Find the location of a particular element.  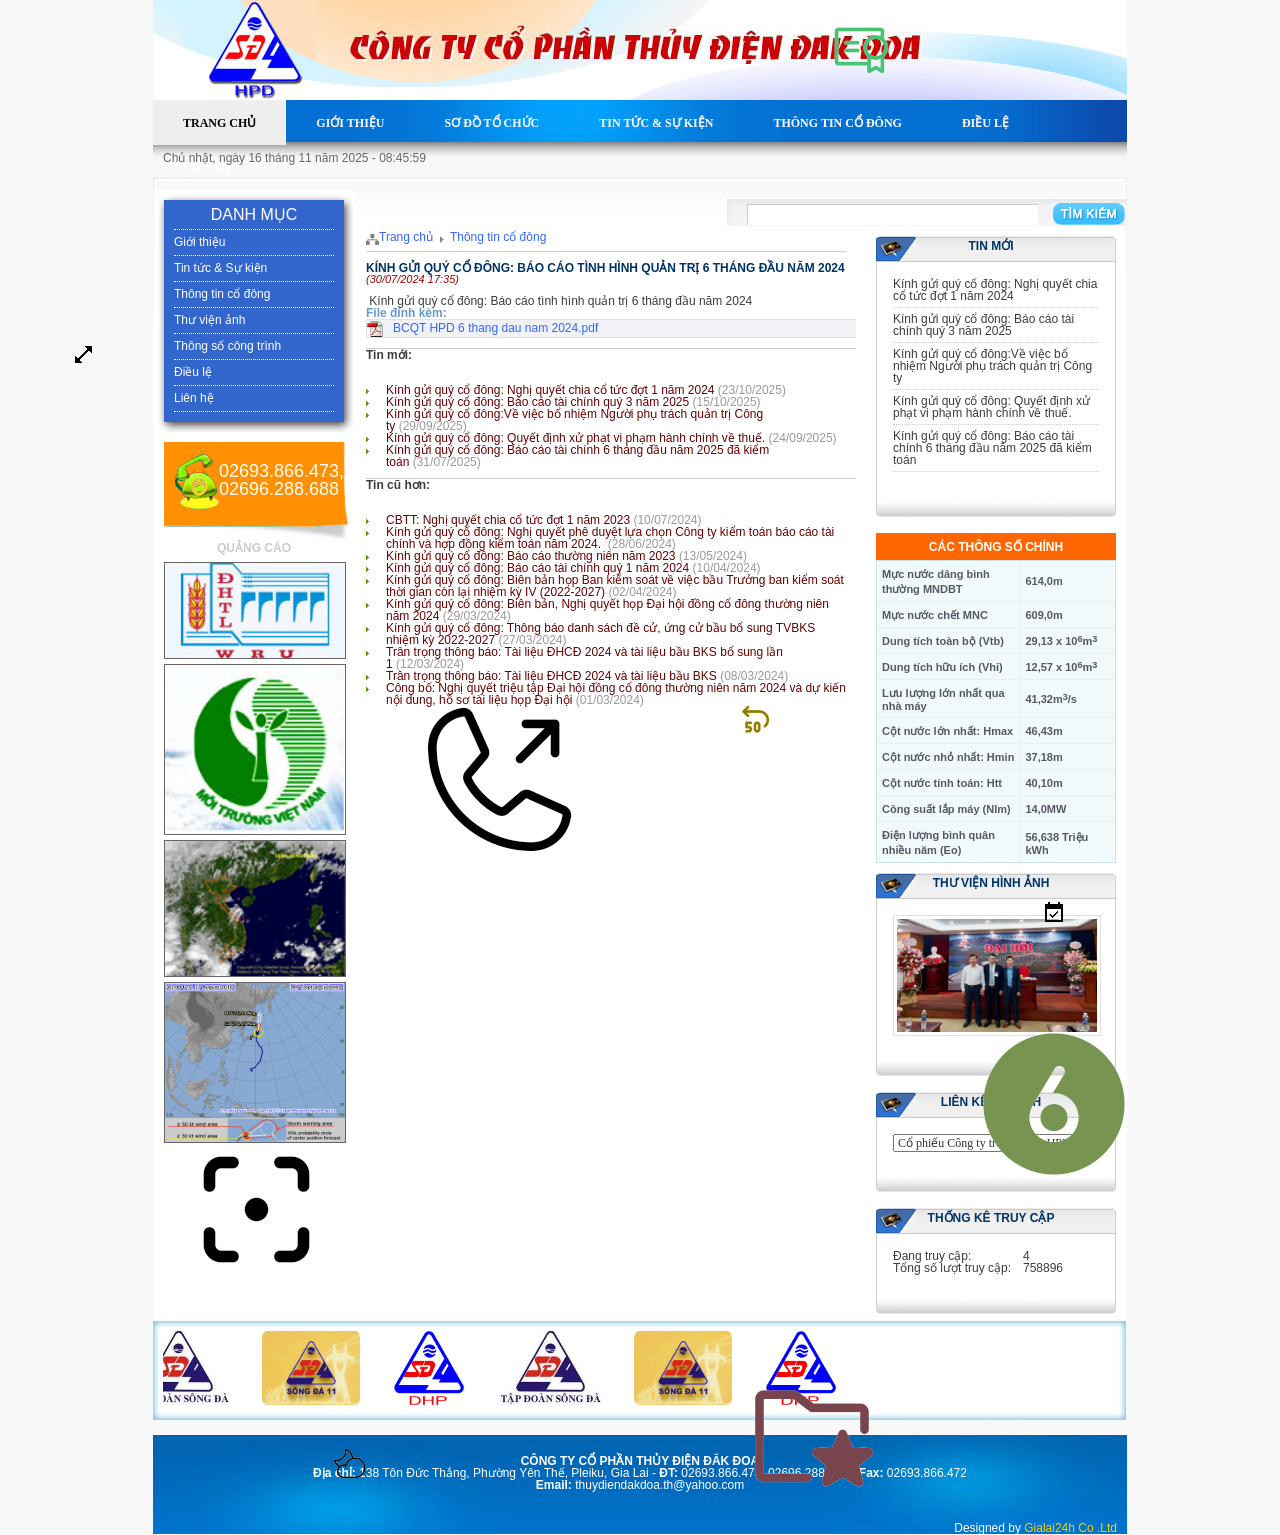

event confirmed or available is located at coordinates (1054, 913).